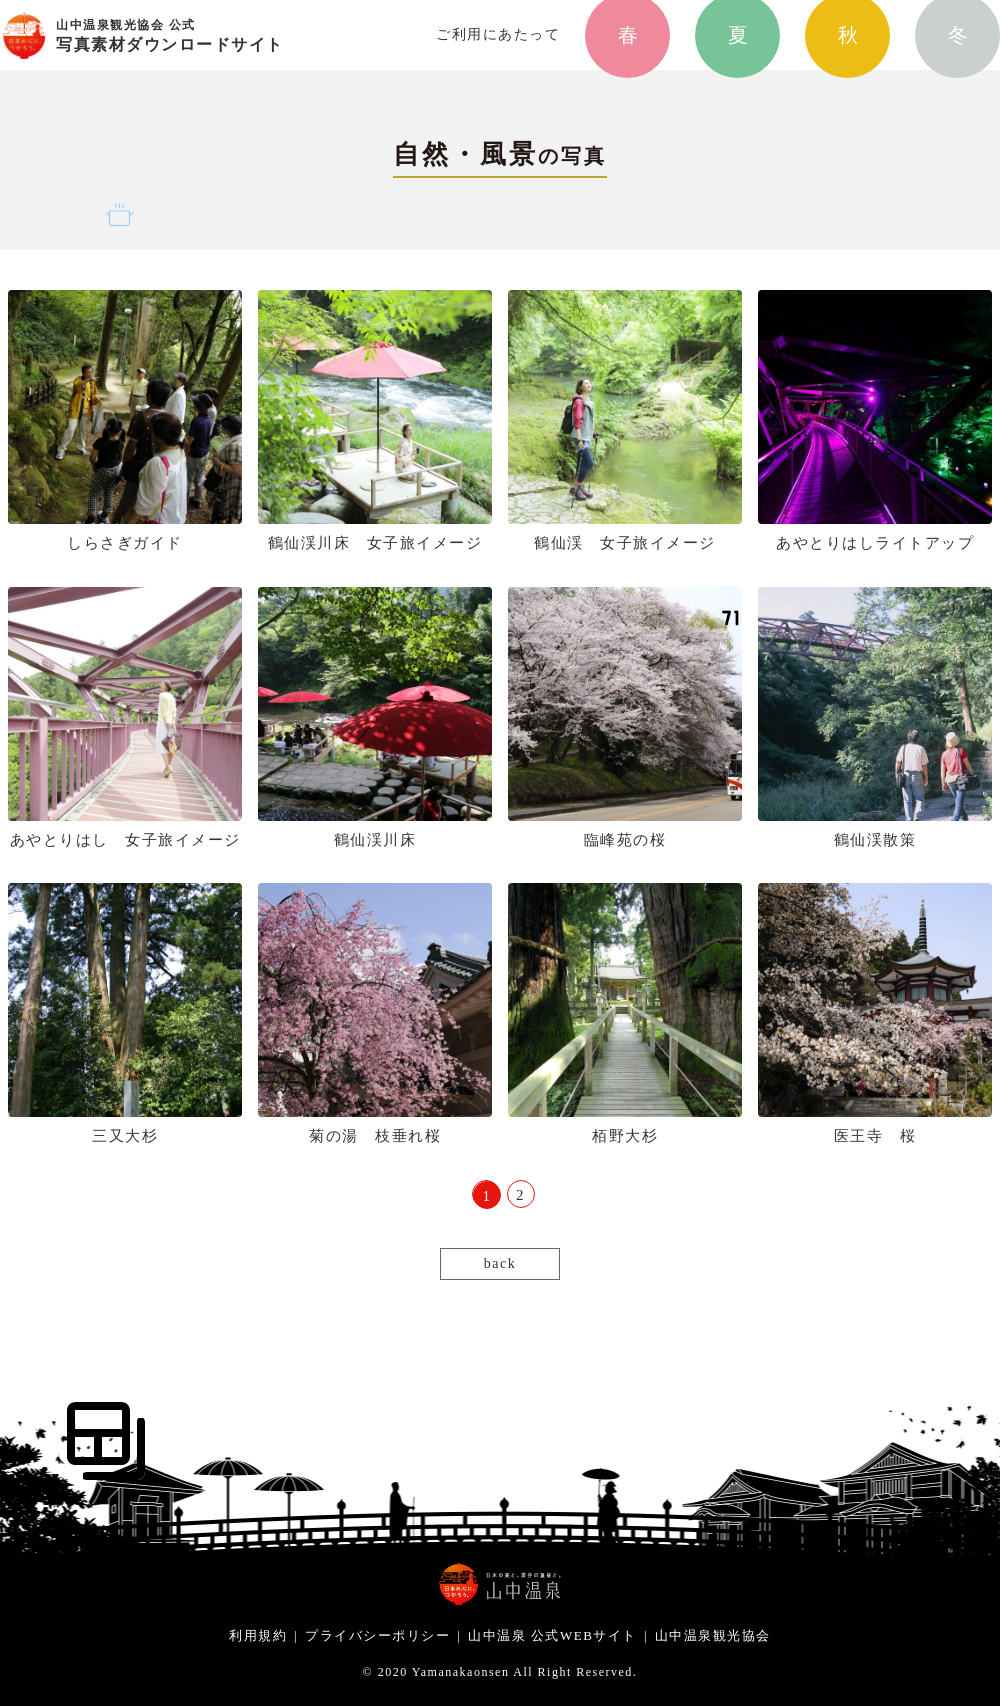 This screenshot has width=1000, height=1706. What do you see at coordinates (119, 216) in the screenshot?
I see `access recipes or cooking content` at bounding box center [119, 216].